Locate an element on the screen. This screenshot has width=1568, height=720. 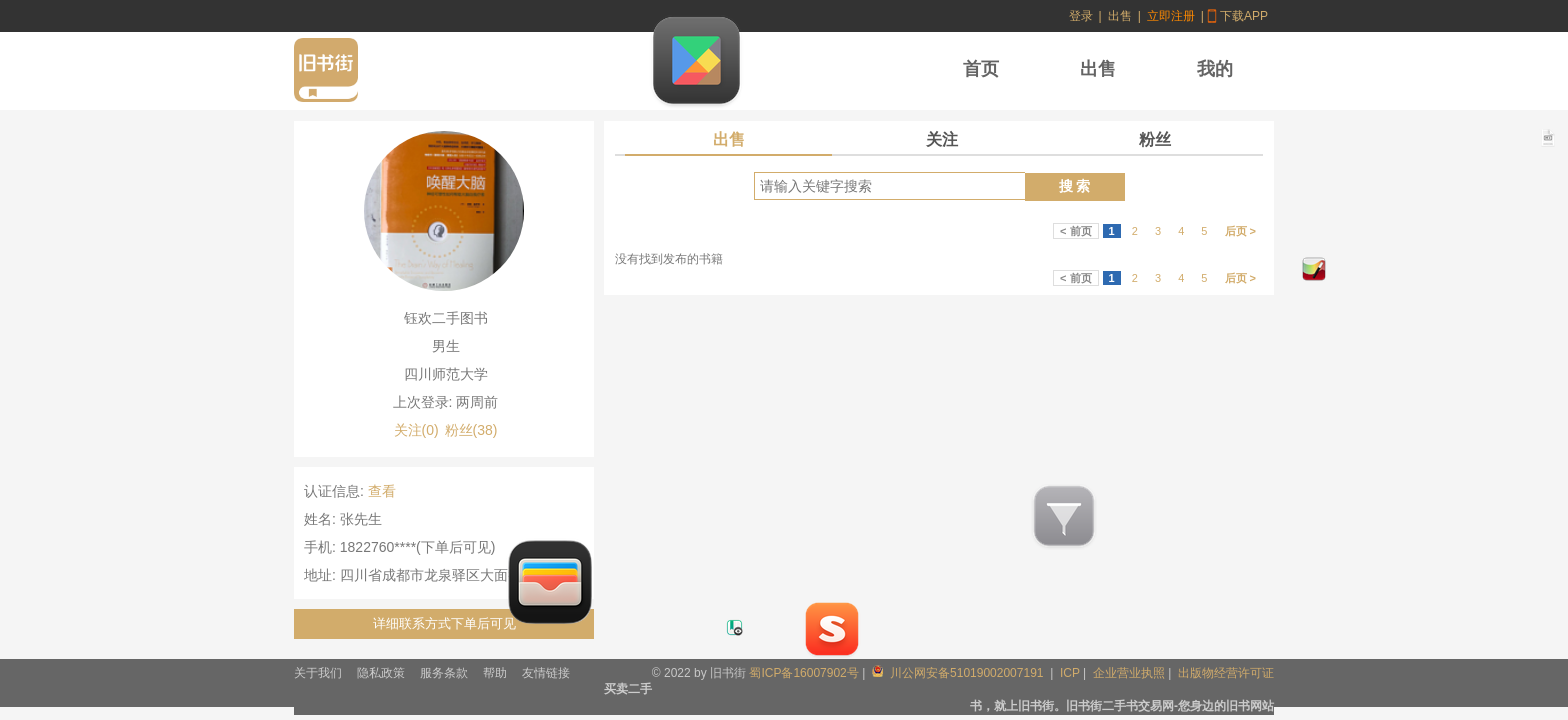
open the tangram app is located at coordinates (696, 60).